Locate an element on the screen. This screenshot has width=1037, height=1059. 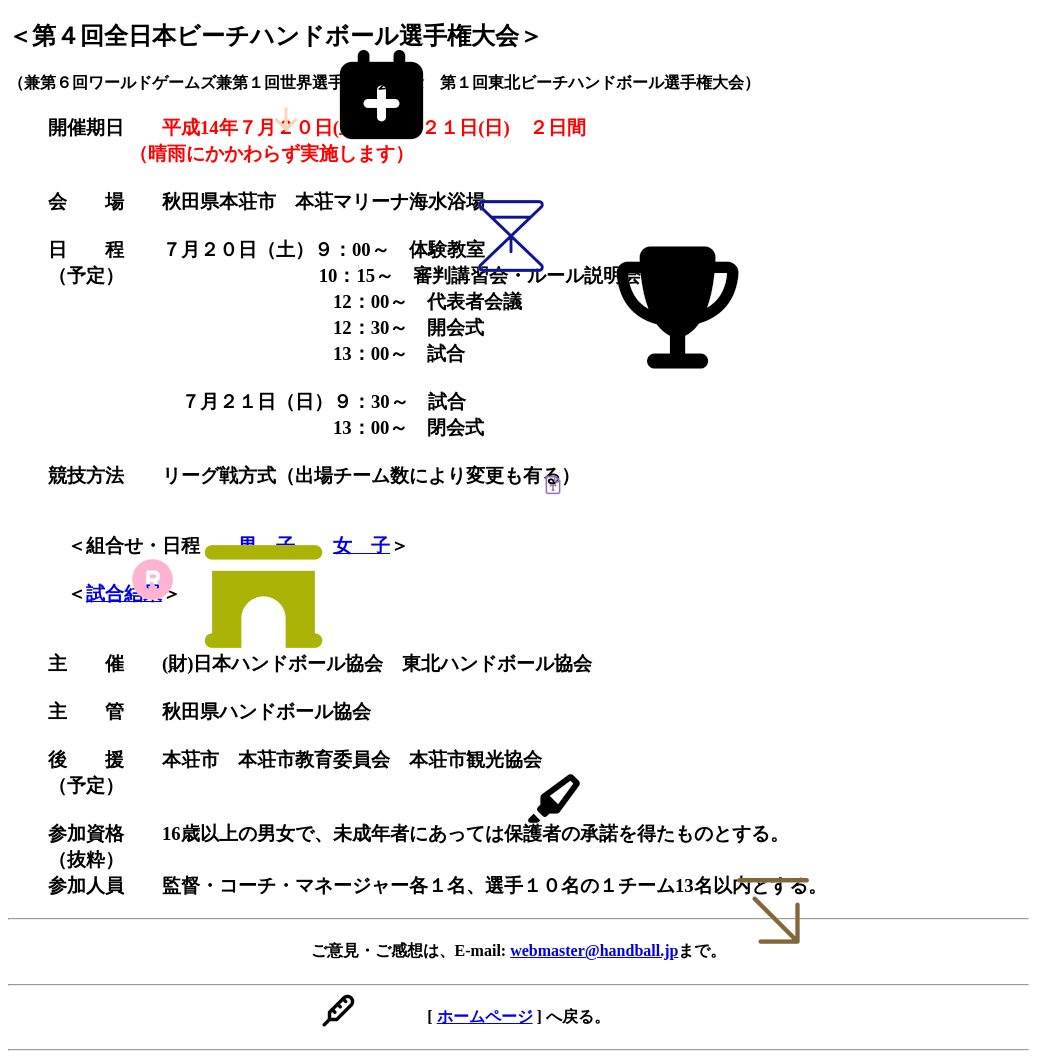
move item to bottom-right corner is located at coordinates (773, 914).